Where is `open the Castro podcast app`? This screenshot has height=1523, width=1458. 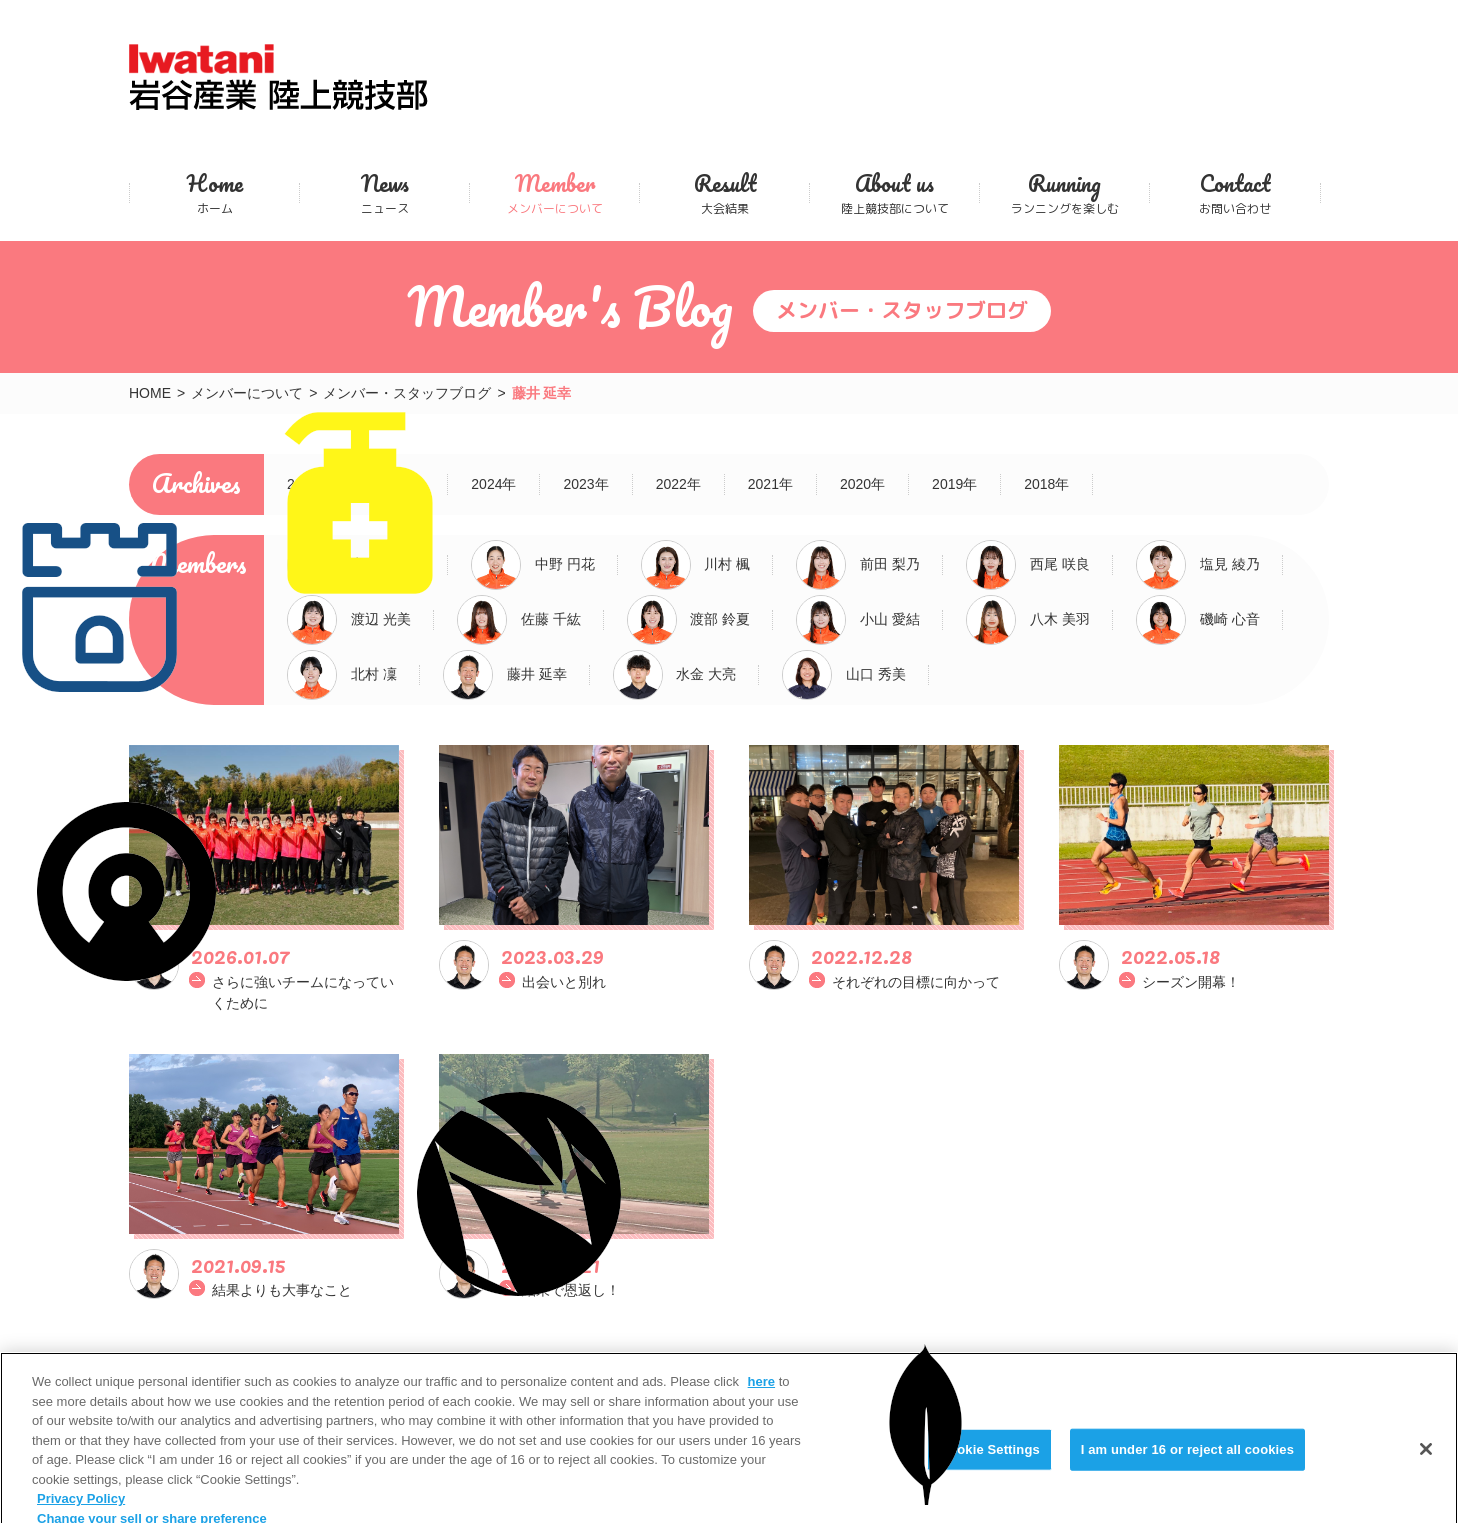 open the Castro podcast app is located at coordinates (126, 891).